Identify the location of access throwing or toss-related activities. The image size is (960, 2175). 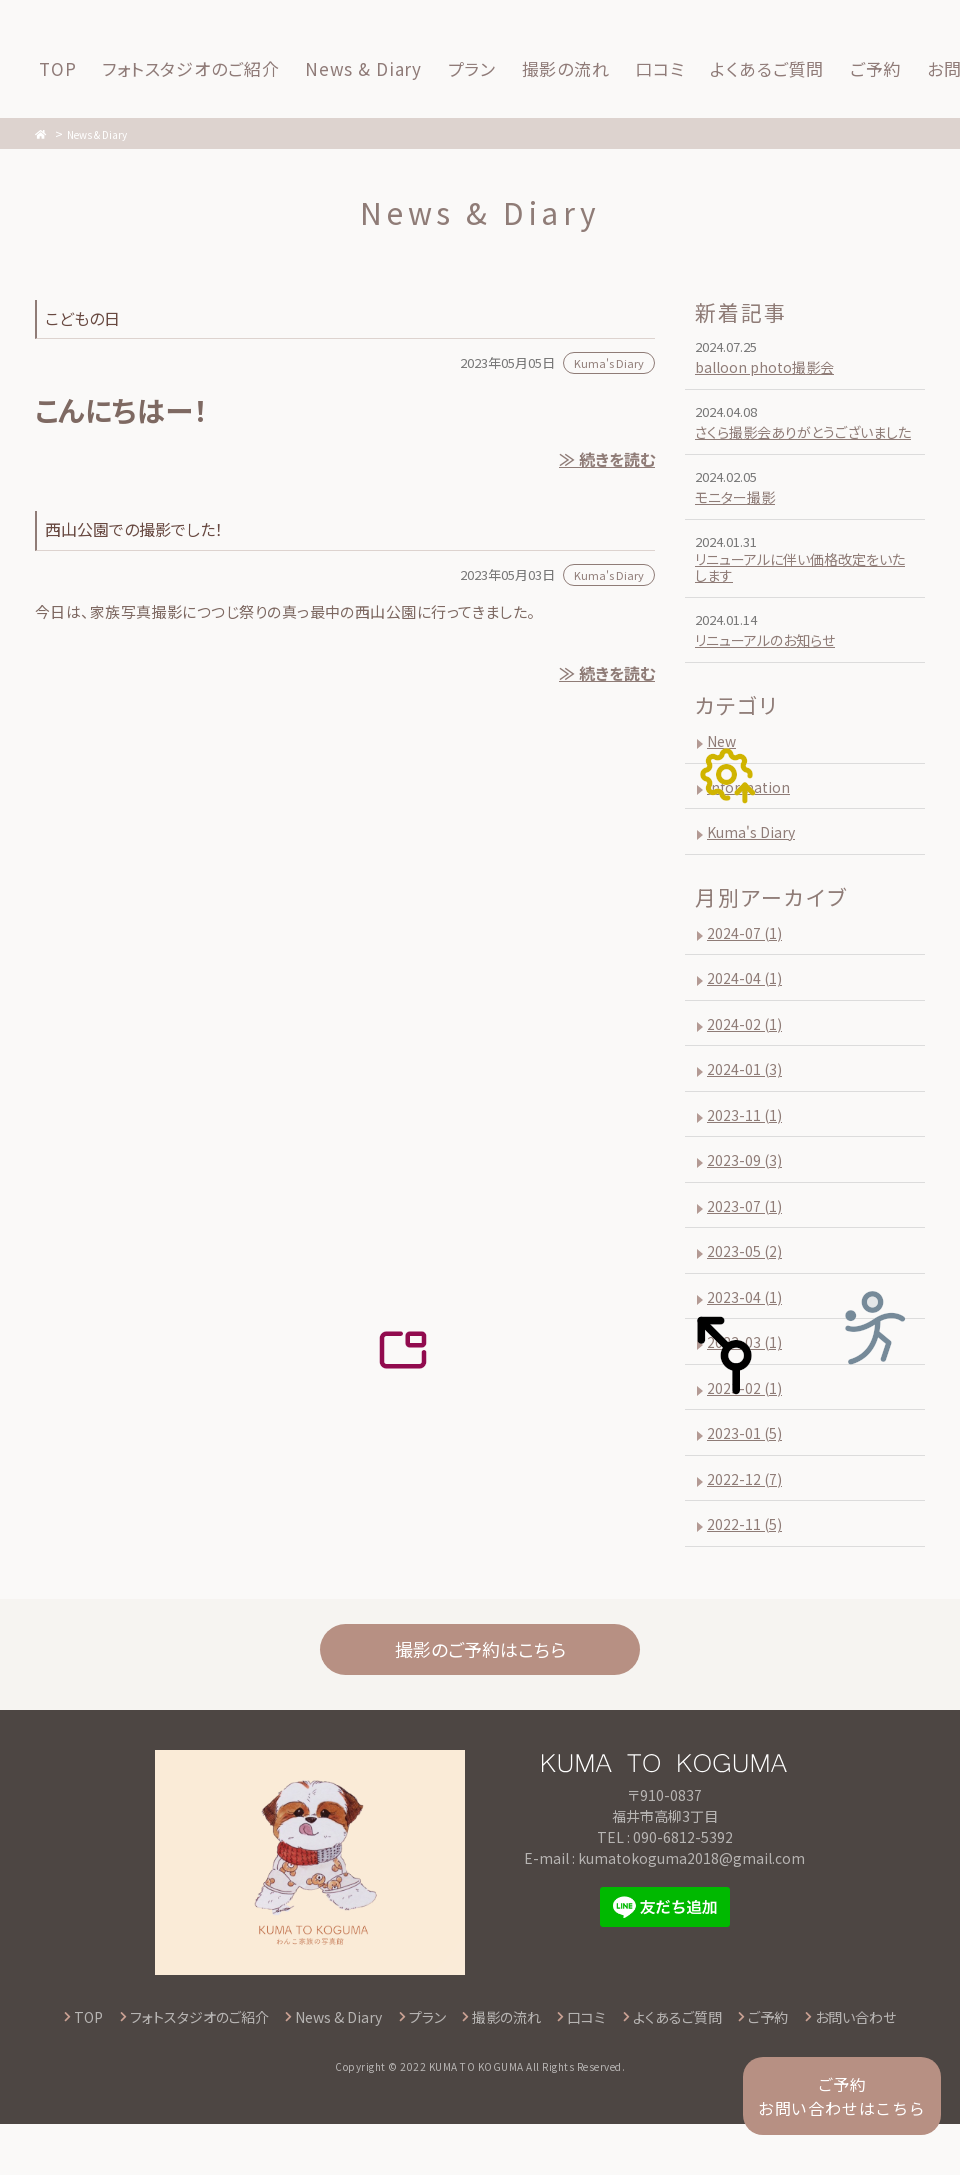
(872, 1326).